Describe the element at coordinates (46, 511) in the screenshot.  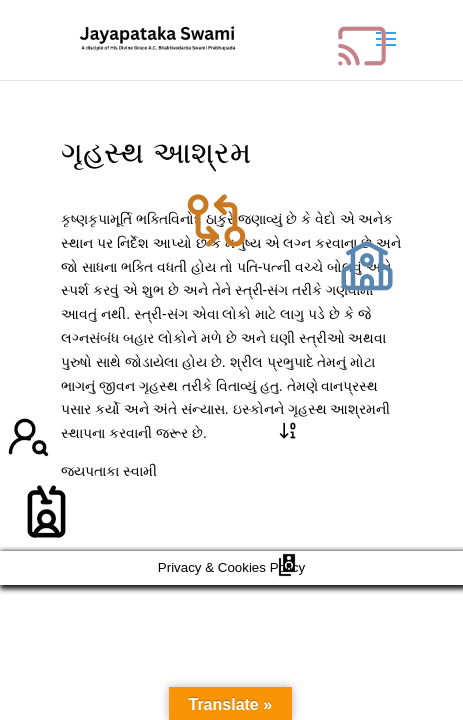
I see `view employee badge or identification` at that location.